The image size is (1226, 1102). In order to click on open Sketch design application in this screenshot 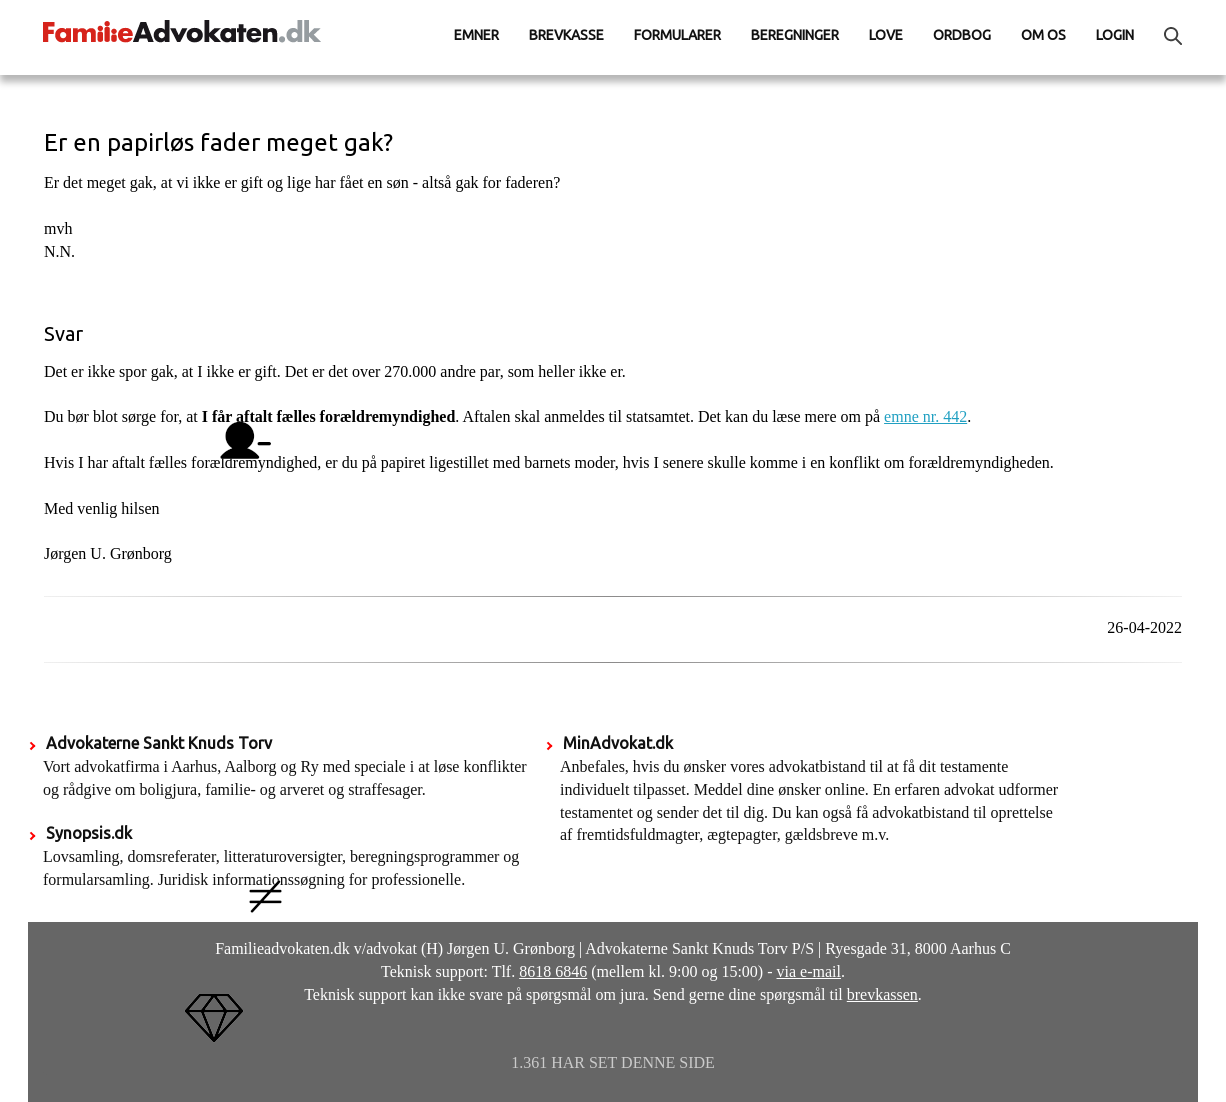, I will do `click(214, 1017)`.